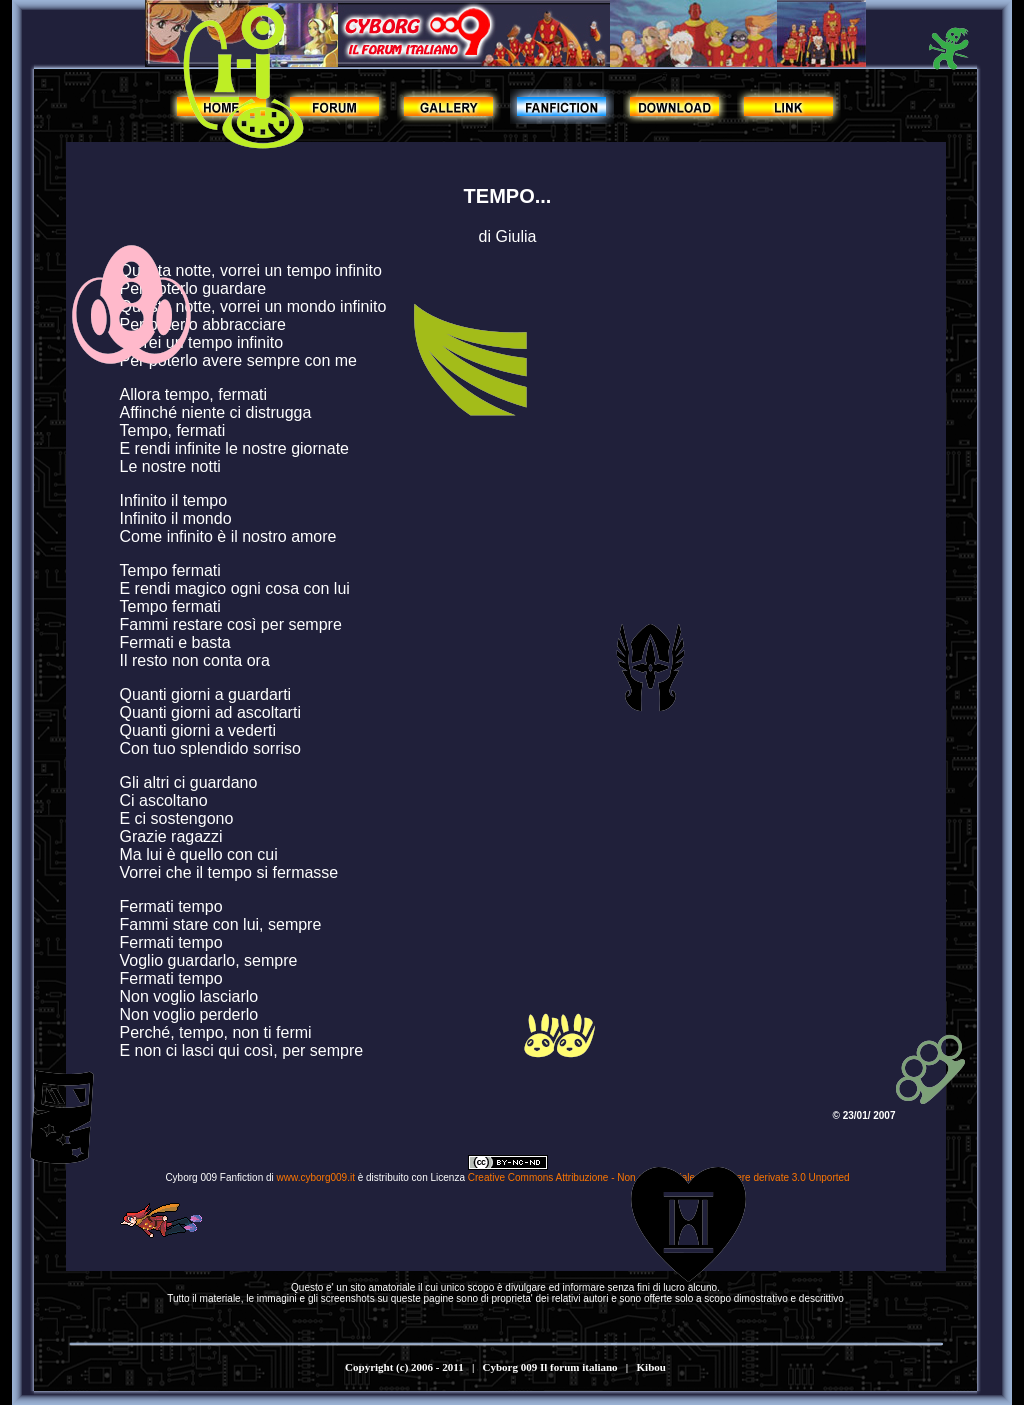 This screenshot has width=1024, height=1405. Describe the element at coordinates (243, 77) in the screenshot. I see `vintage or classic phone contact option` at that location.